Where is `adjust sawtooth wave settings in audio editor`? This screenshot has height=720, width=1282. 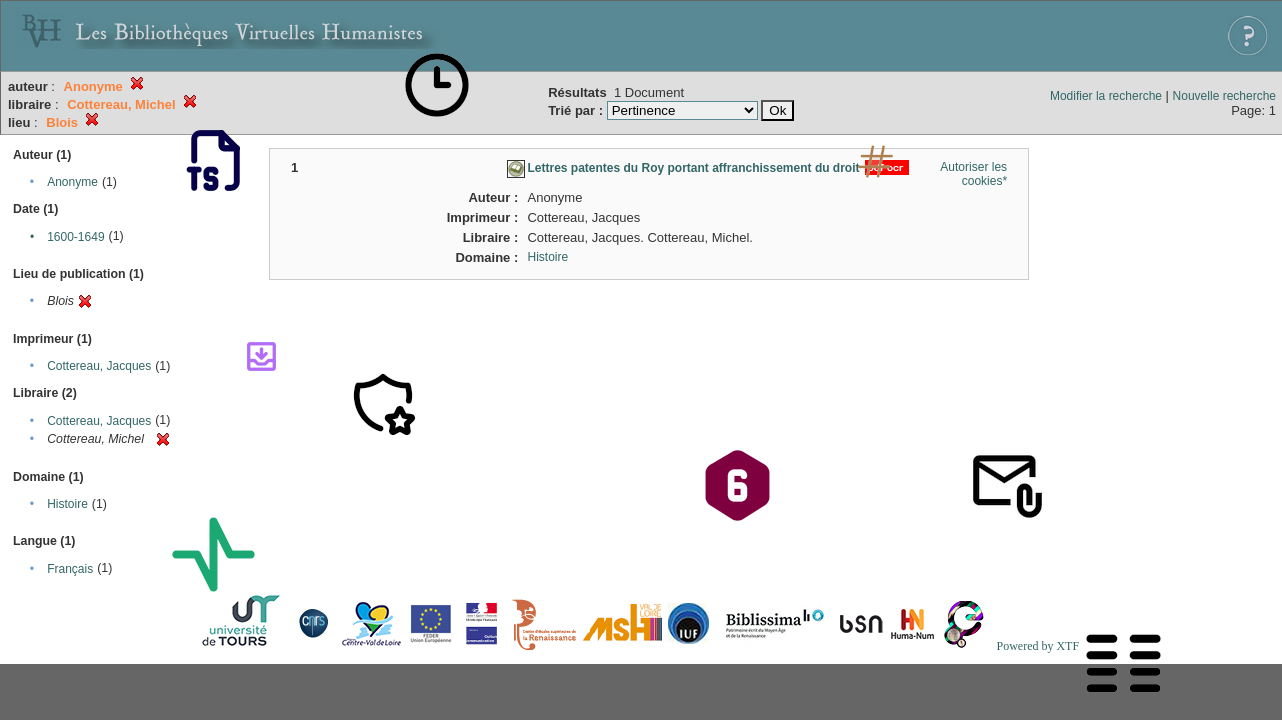 adjust sawtooth wave settings in audio editor is located at coordinates (213, 554).